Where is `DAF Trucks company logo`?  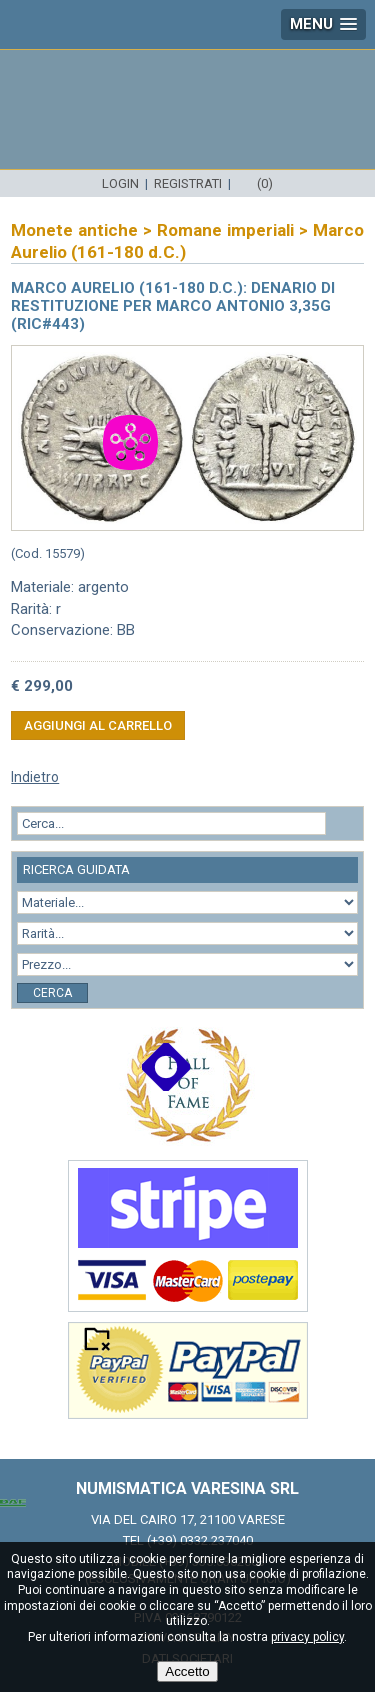
DAF Trucks company logo is located at coordinates (13, 1503).